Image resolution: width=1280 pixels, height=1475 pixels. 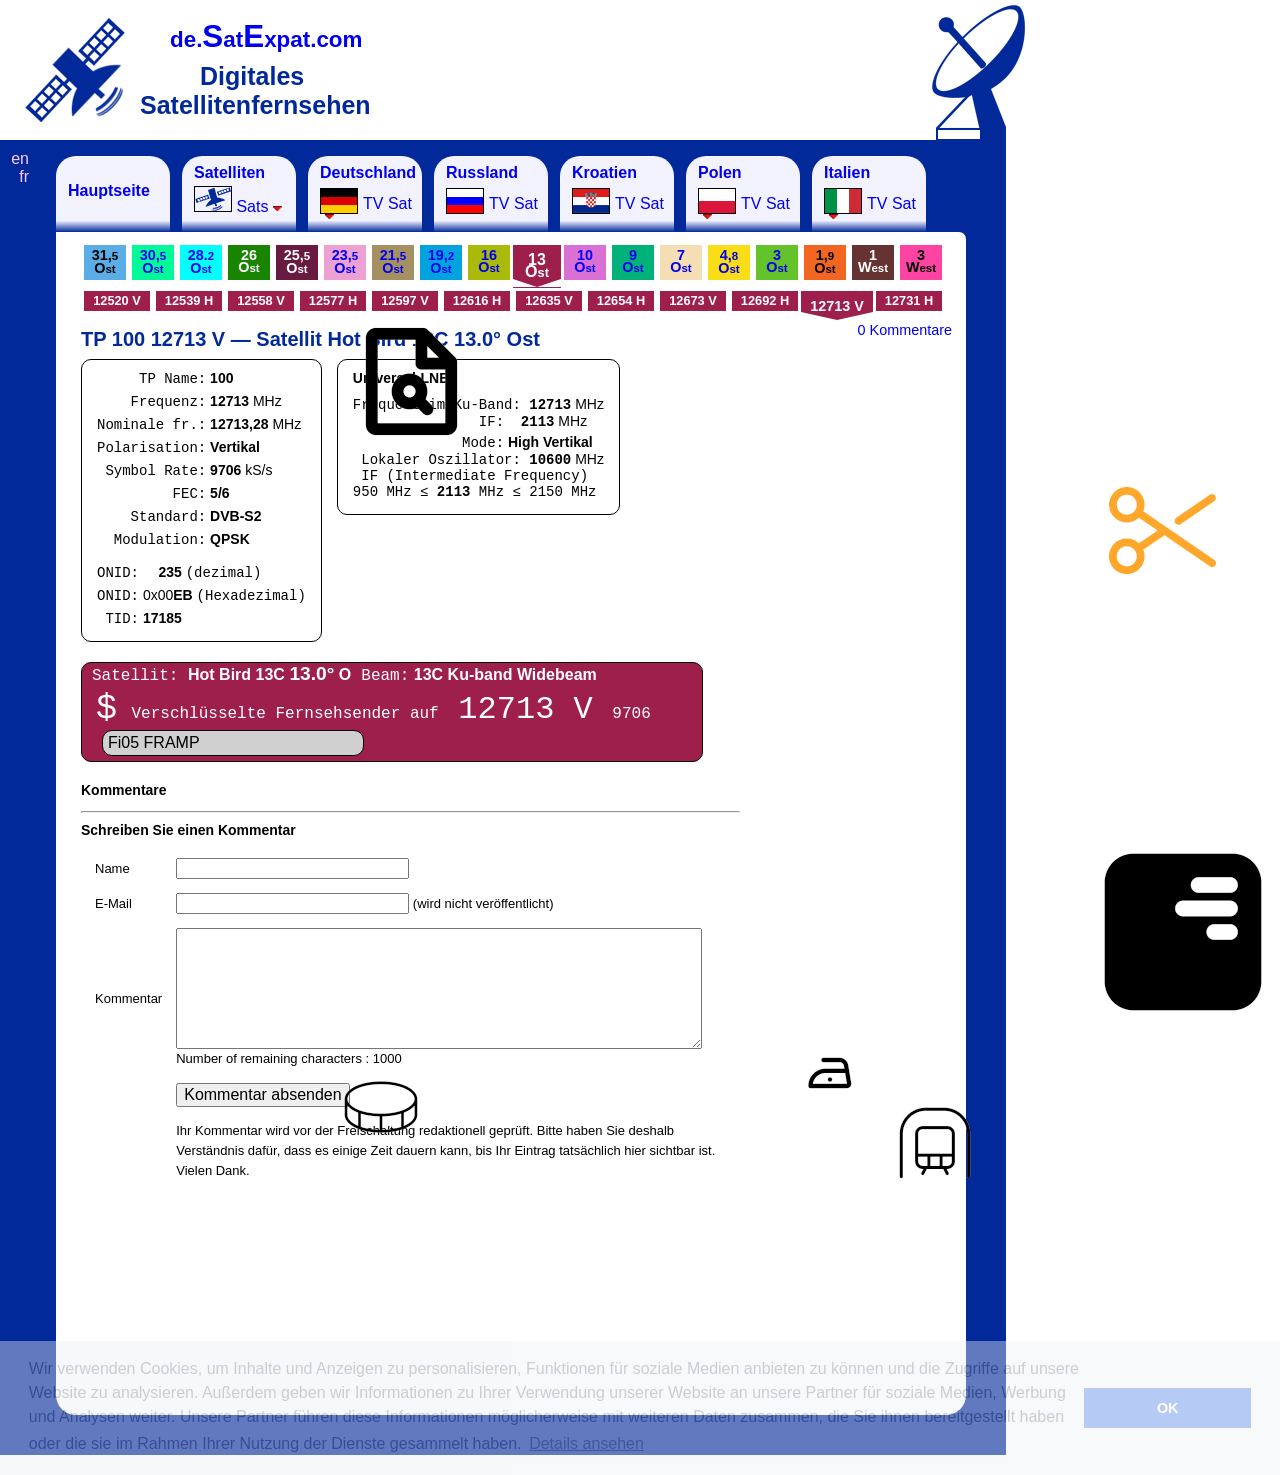 What do you see at coordinates (1183, 932) in the screenshot?
I see `align content to top-right of container` at bounding box center [1183, 932].